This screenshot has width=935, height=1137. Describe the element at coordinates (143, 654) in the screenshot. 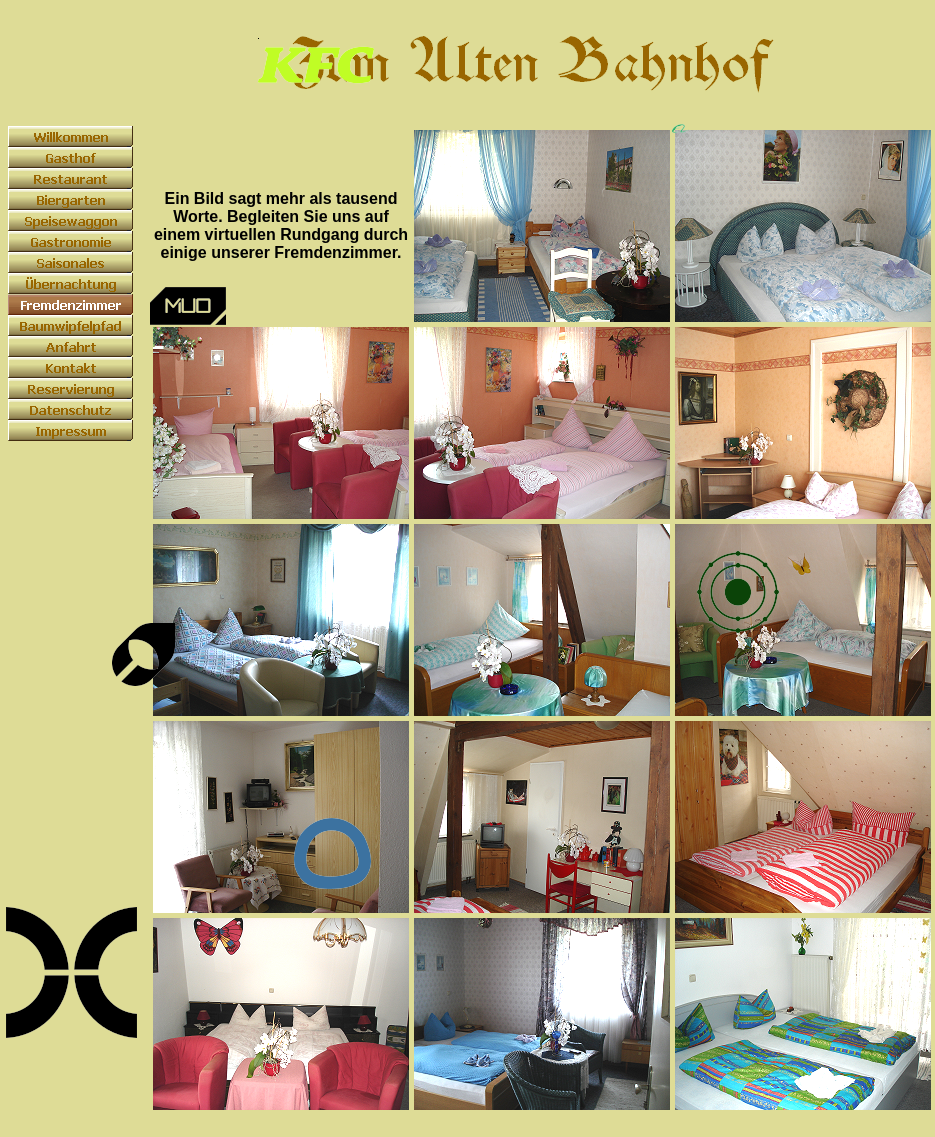

I see `visit mintlify documentation platform` at that location.